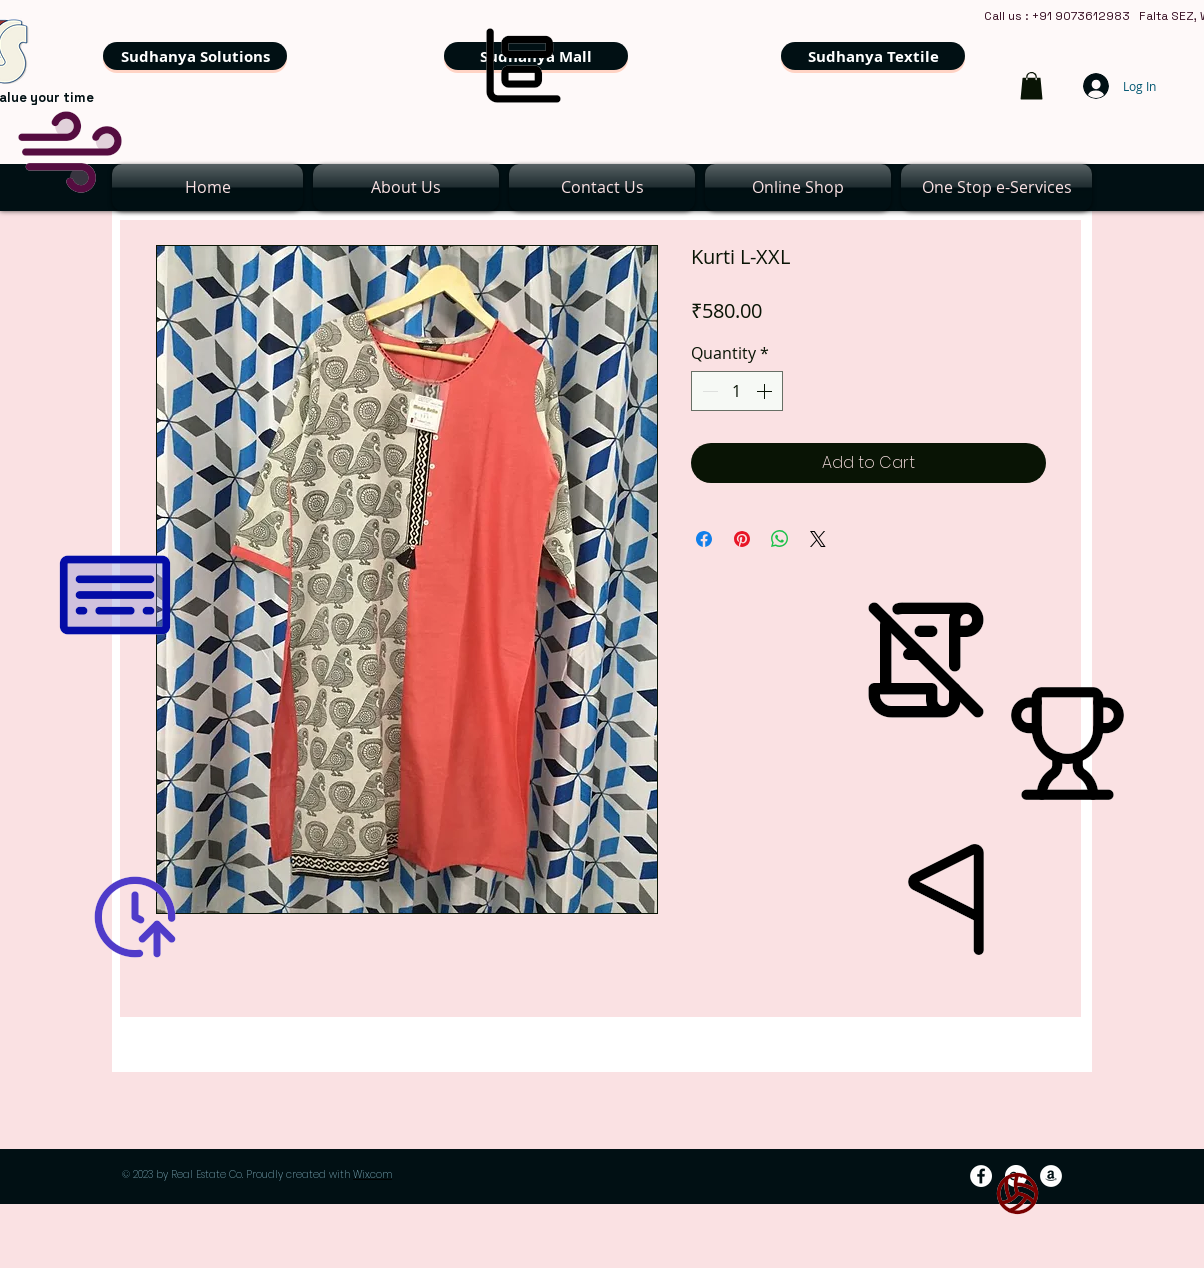  What do you see at coordinates (70, 152) in the screenshot?
I see `view current wind conditions` at bounding box center [70, 152].